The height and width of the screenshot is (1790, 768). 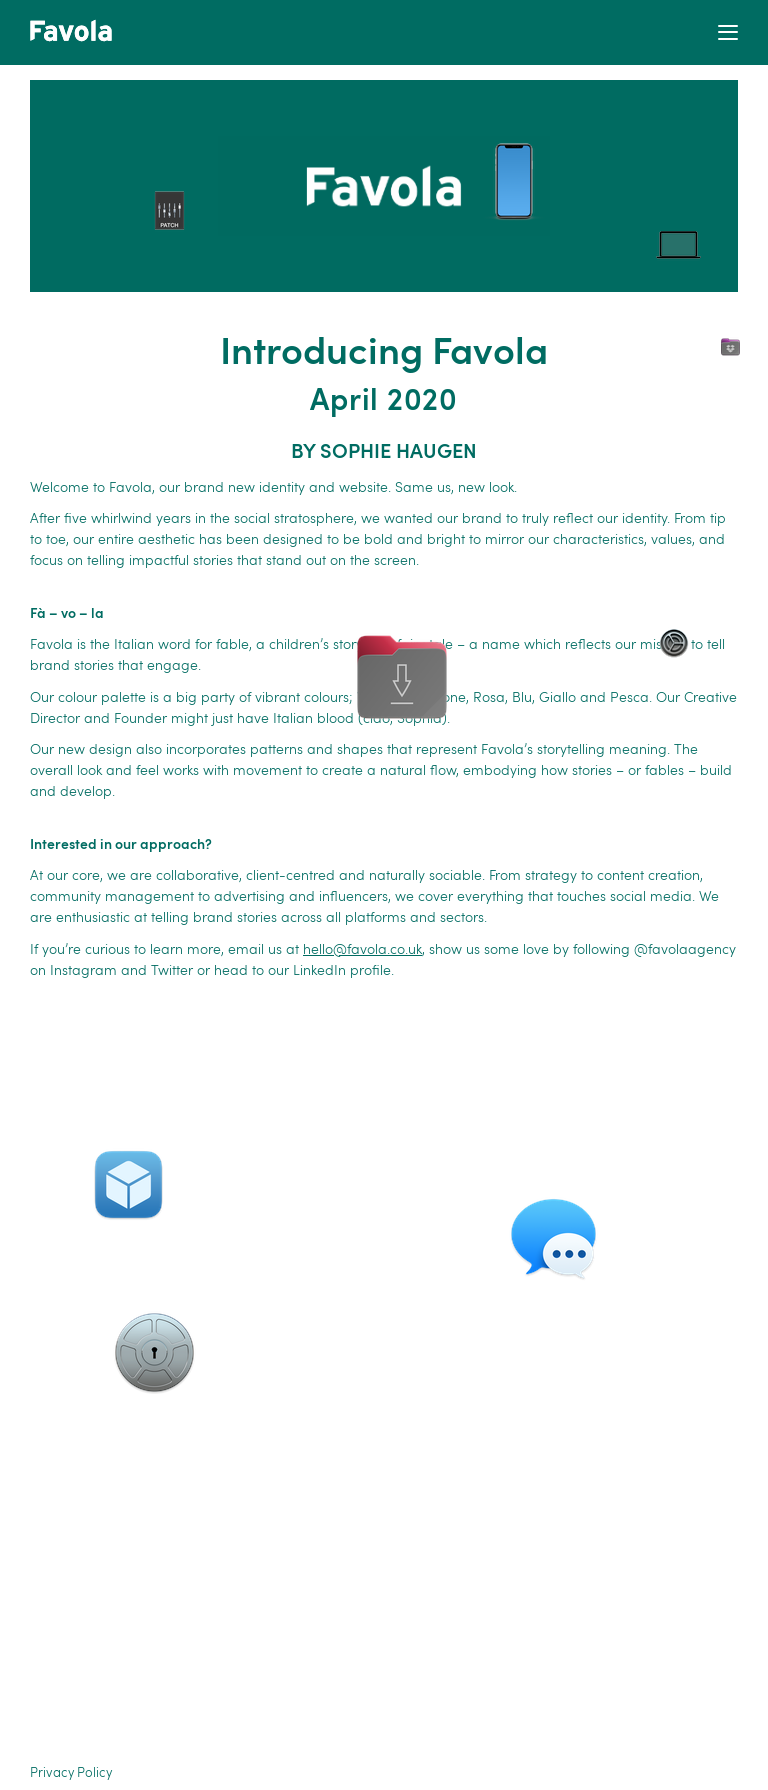 What do you see at coordinates (514, 182) in the screenshot?
I see `iPhone XS device icon` at bounding box center [514, 182].